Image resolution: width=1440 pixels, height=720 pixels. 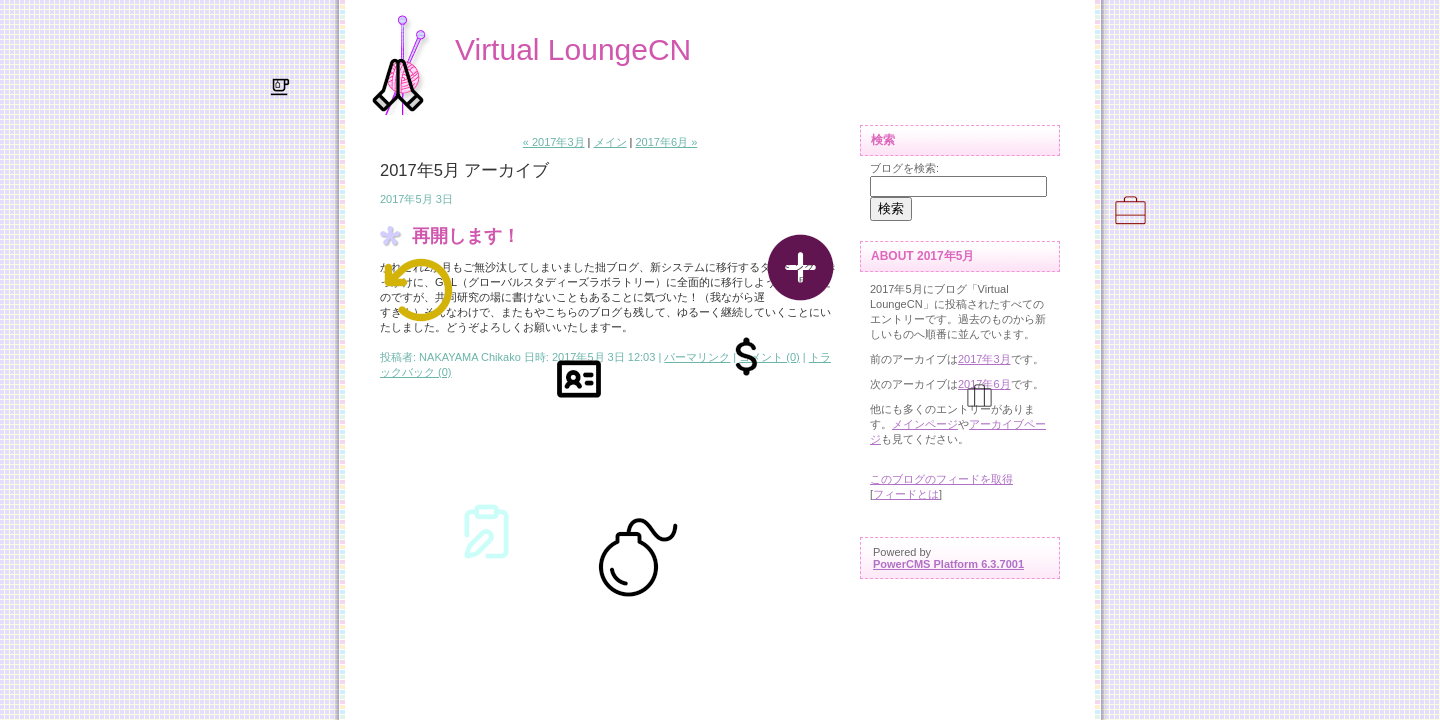 I want to click on edit clipboard contents, so click(x=486, y=531).